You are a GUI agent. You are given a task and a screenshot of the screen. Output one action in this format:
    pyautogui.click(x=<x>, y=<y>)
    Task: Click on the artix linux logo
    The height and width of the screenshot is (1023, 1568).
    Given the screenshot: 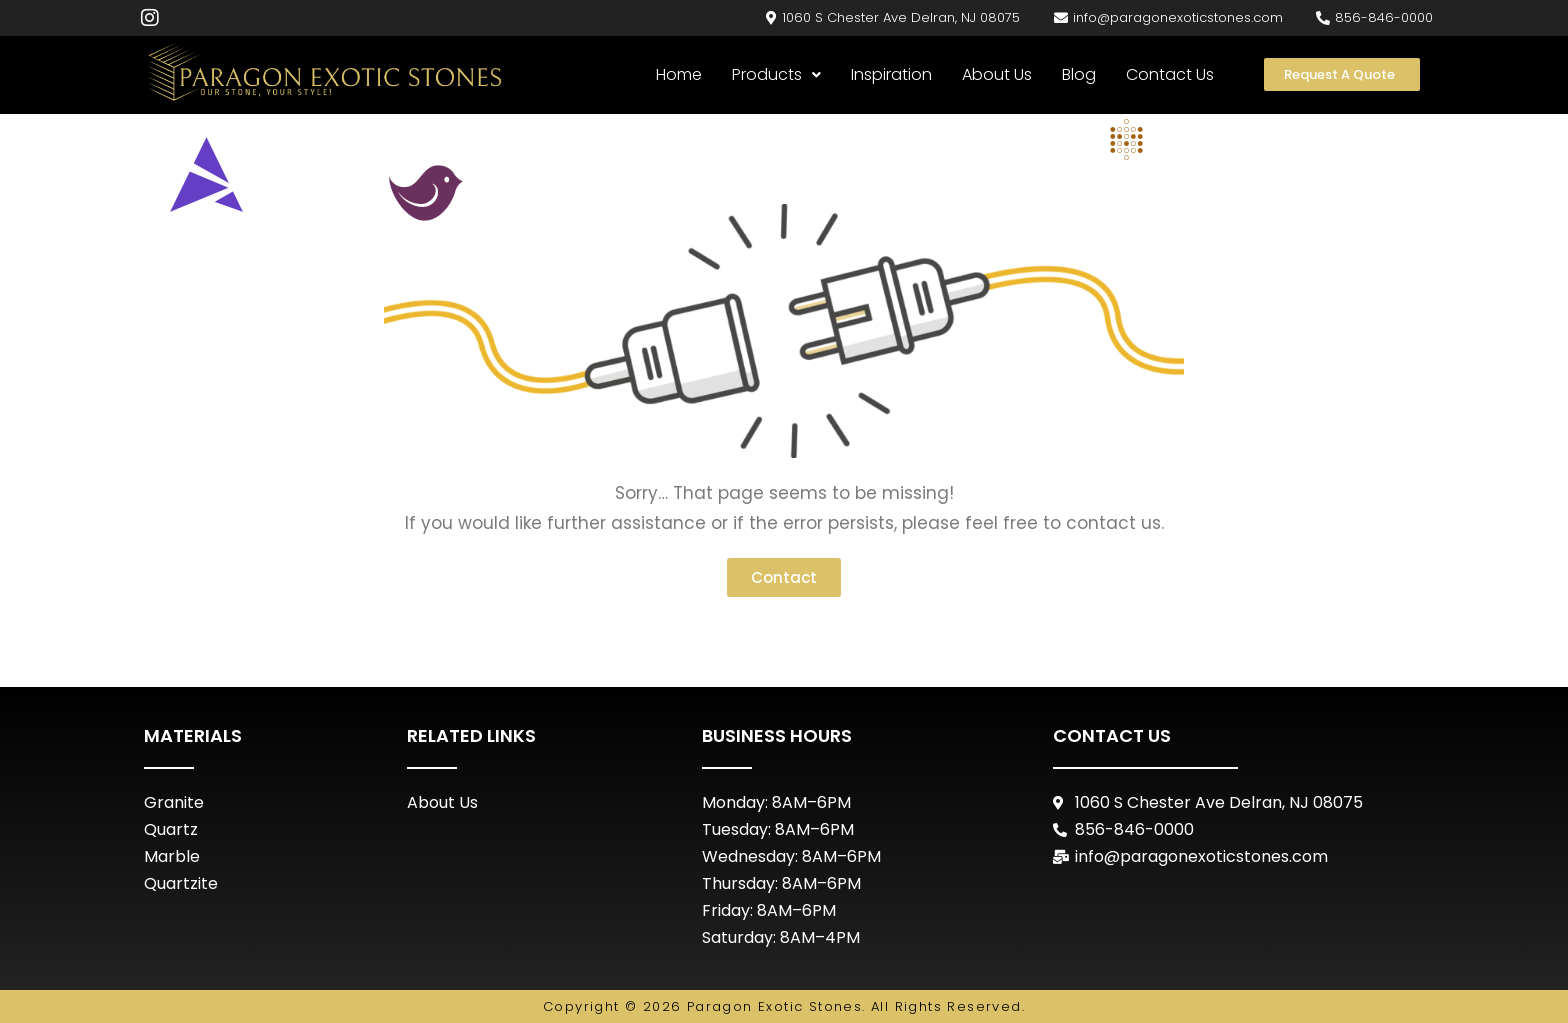 What is the action you would take?
    pyautogui.click(x=206, y=174)
    